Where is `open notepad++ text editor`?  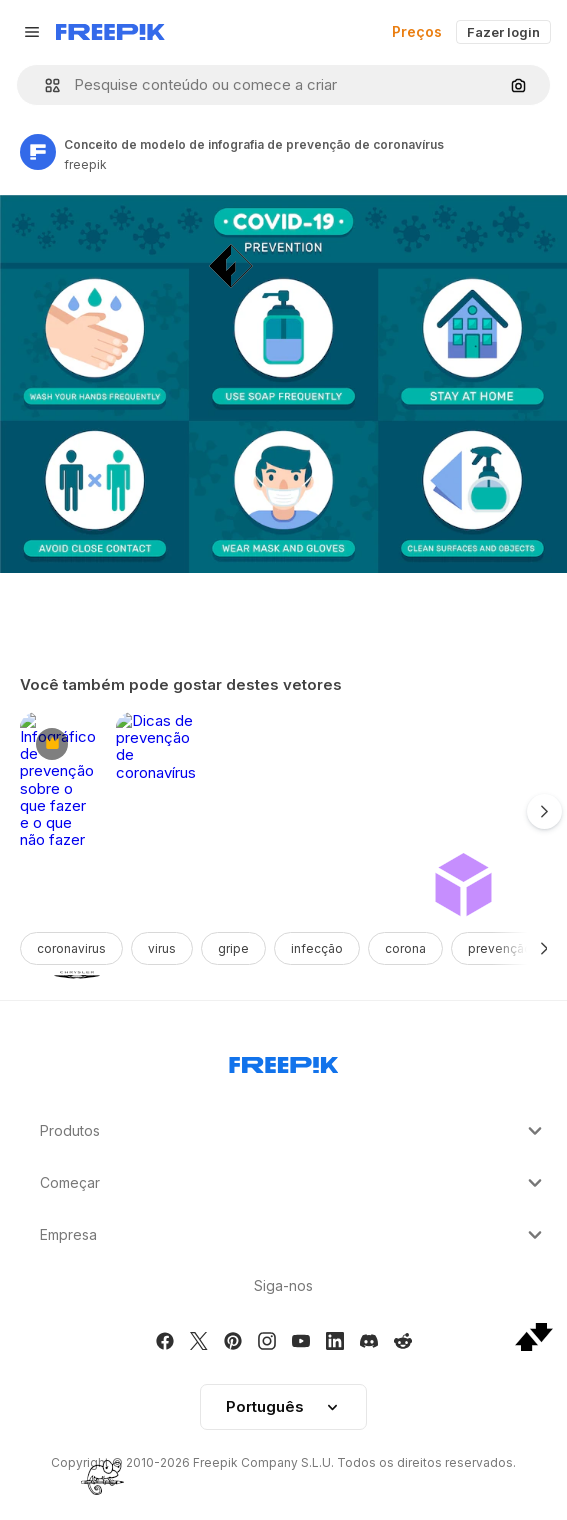 open notepad++ text editor is located at coordinates (102, 1477).